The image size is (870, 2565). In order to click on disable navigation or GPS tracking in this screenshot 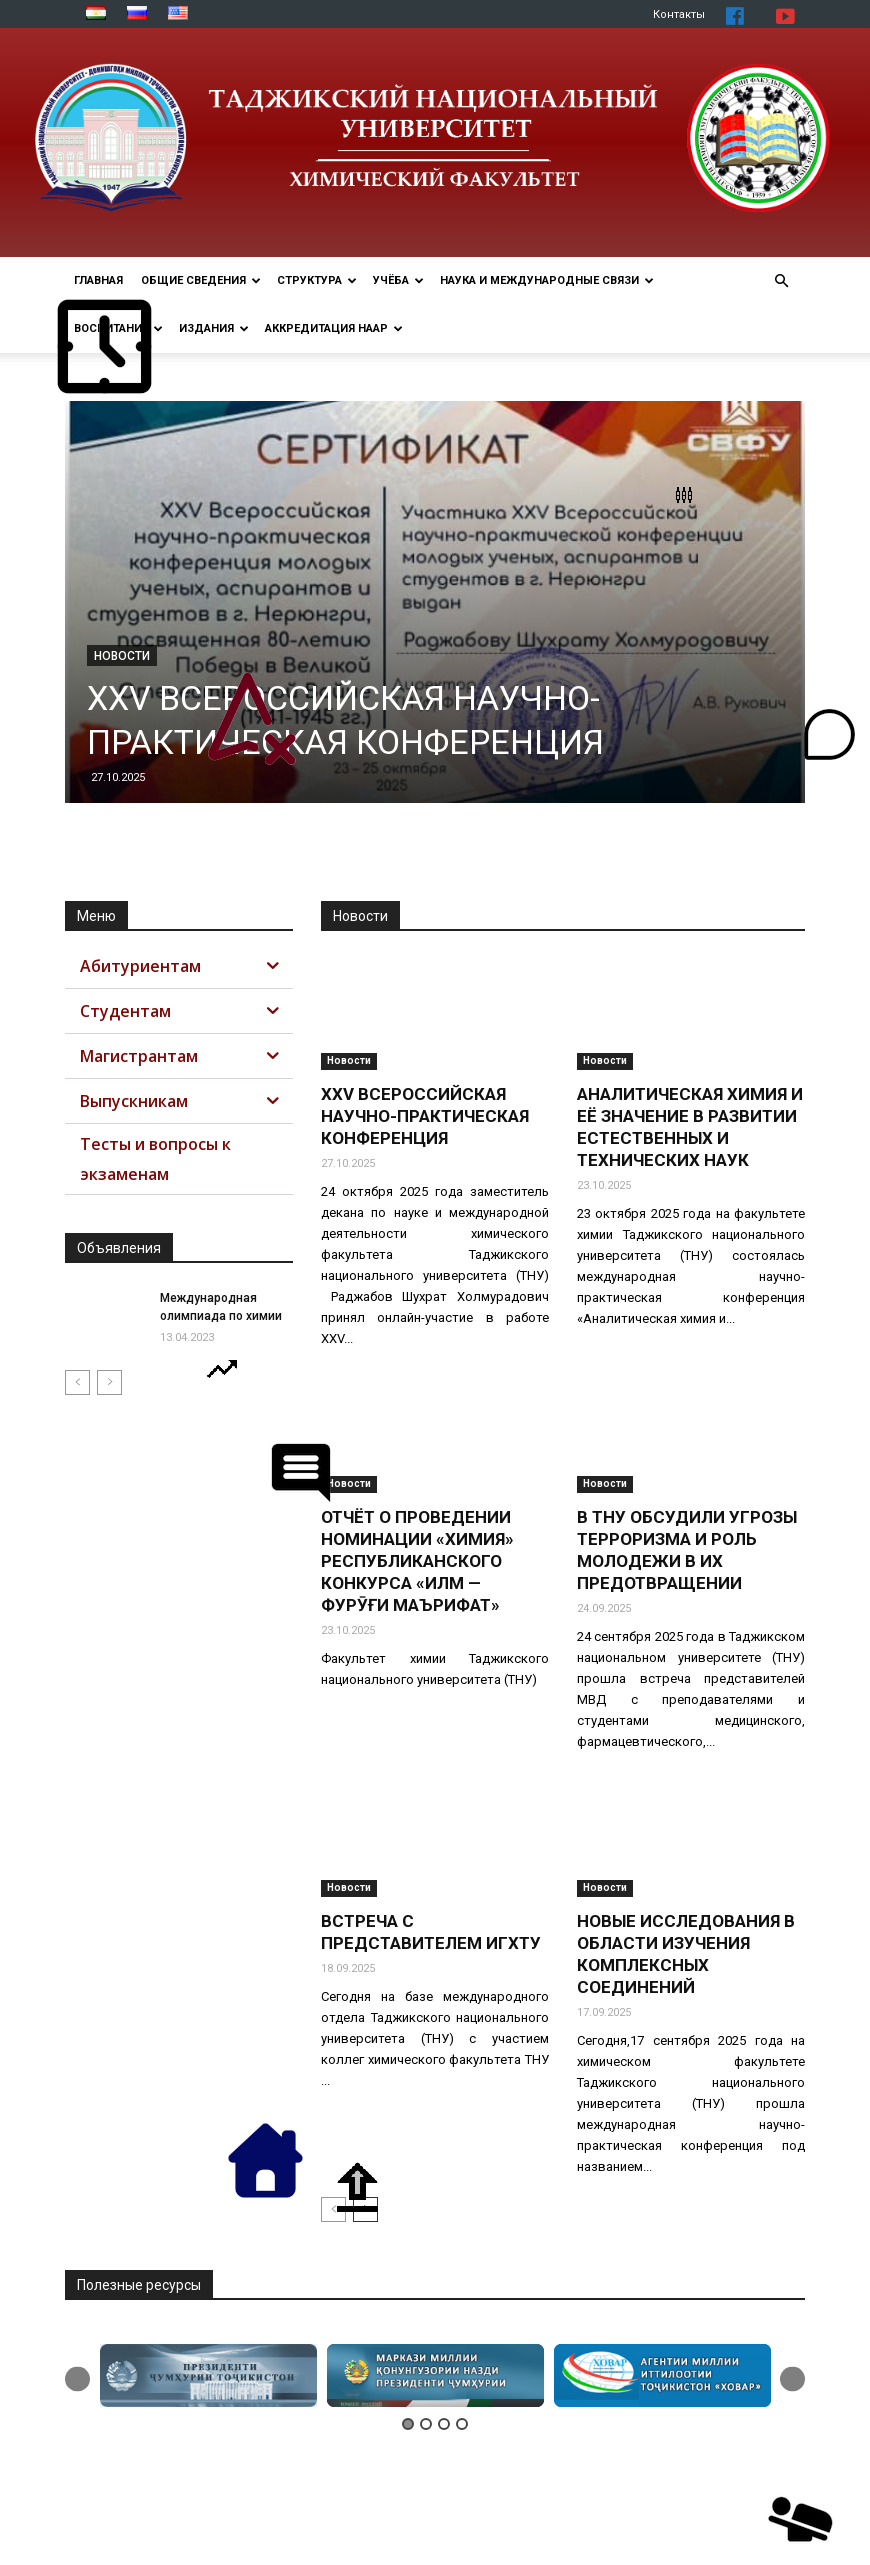, I will do `click(247, 716)`.